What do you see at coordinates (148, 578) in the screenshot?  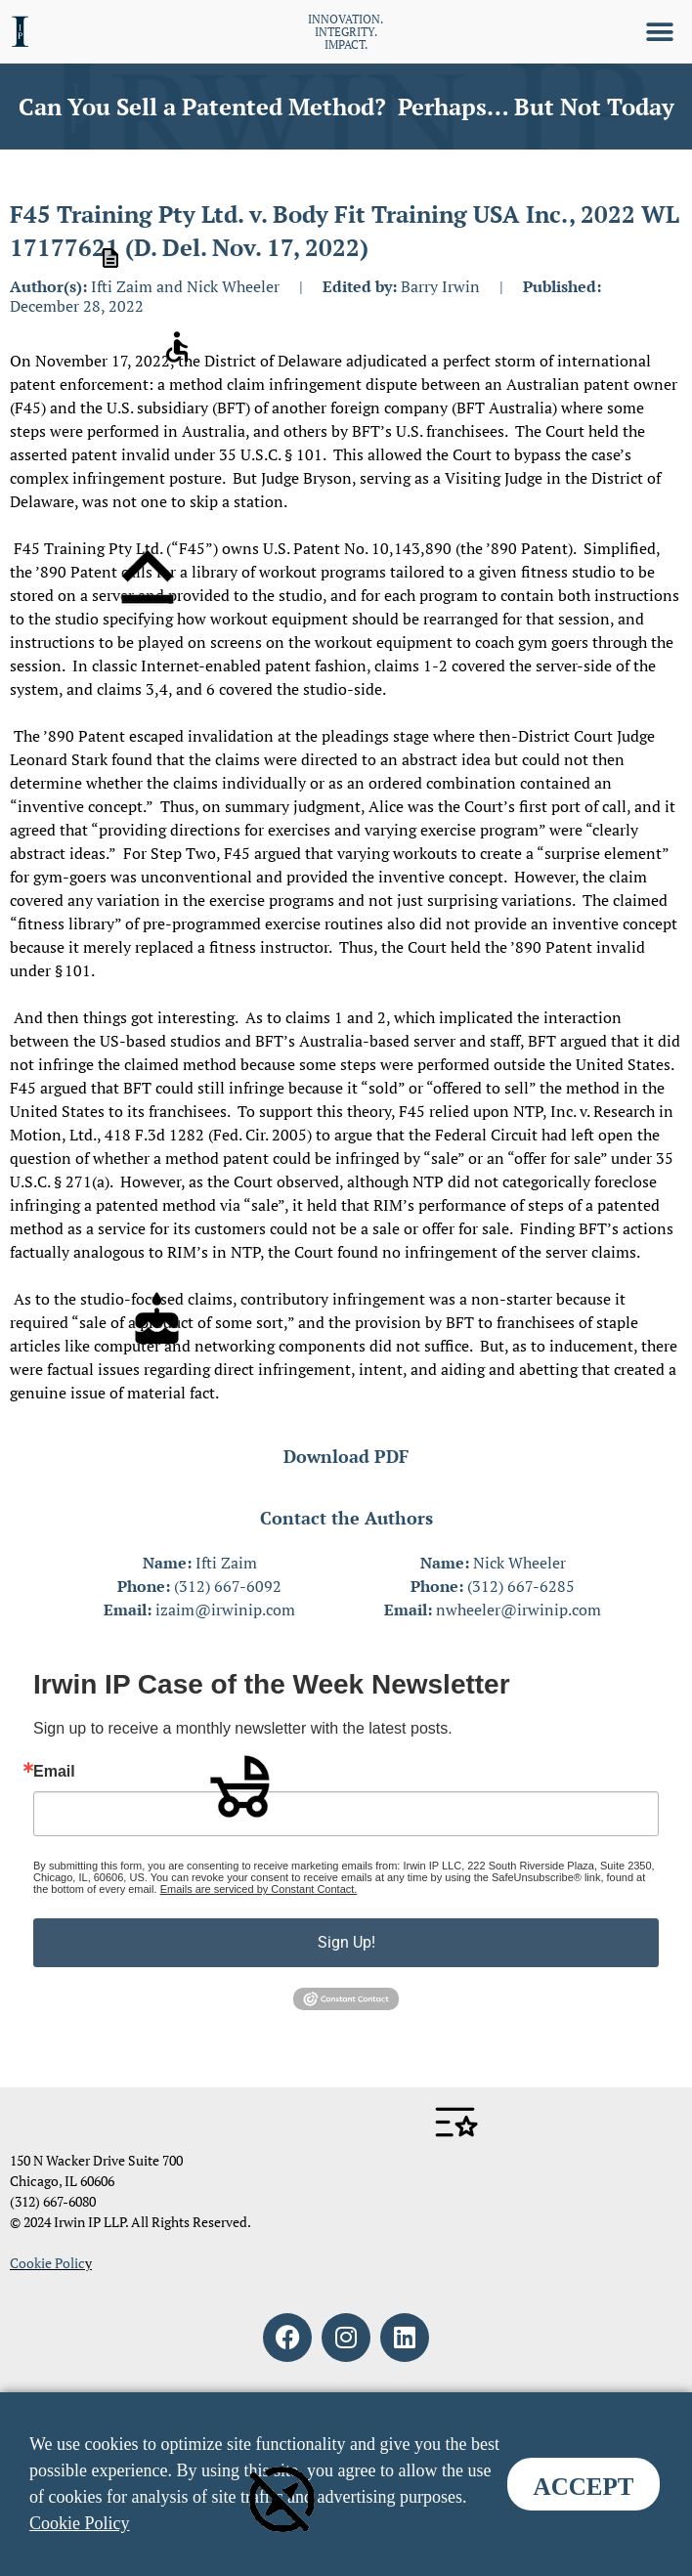 I see `indicates caps lock is enabled on the keyboard` at bounding box center [148, 578].